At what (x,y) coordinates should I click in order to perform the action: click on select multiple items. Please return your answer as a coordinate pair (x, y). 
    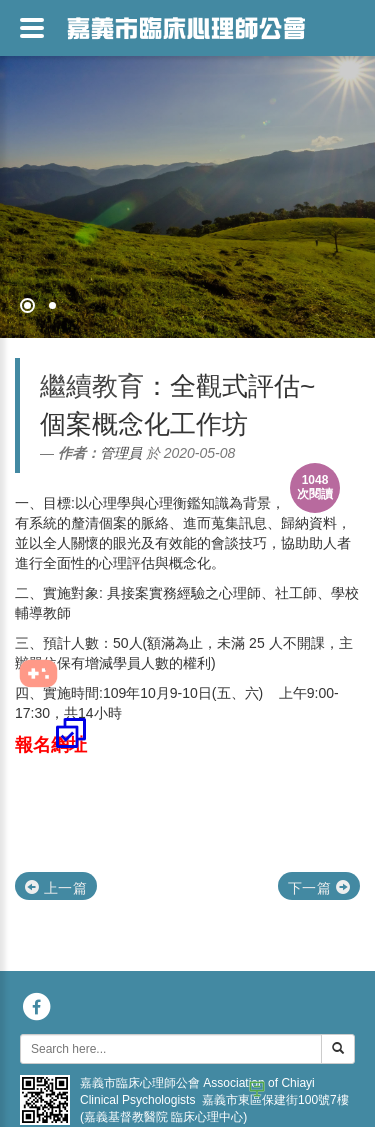
    Looking at the image, I should click on (71, 733).